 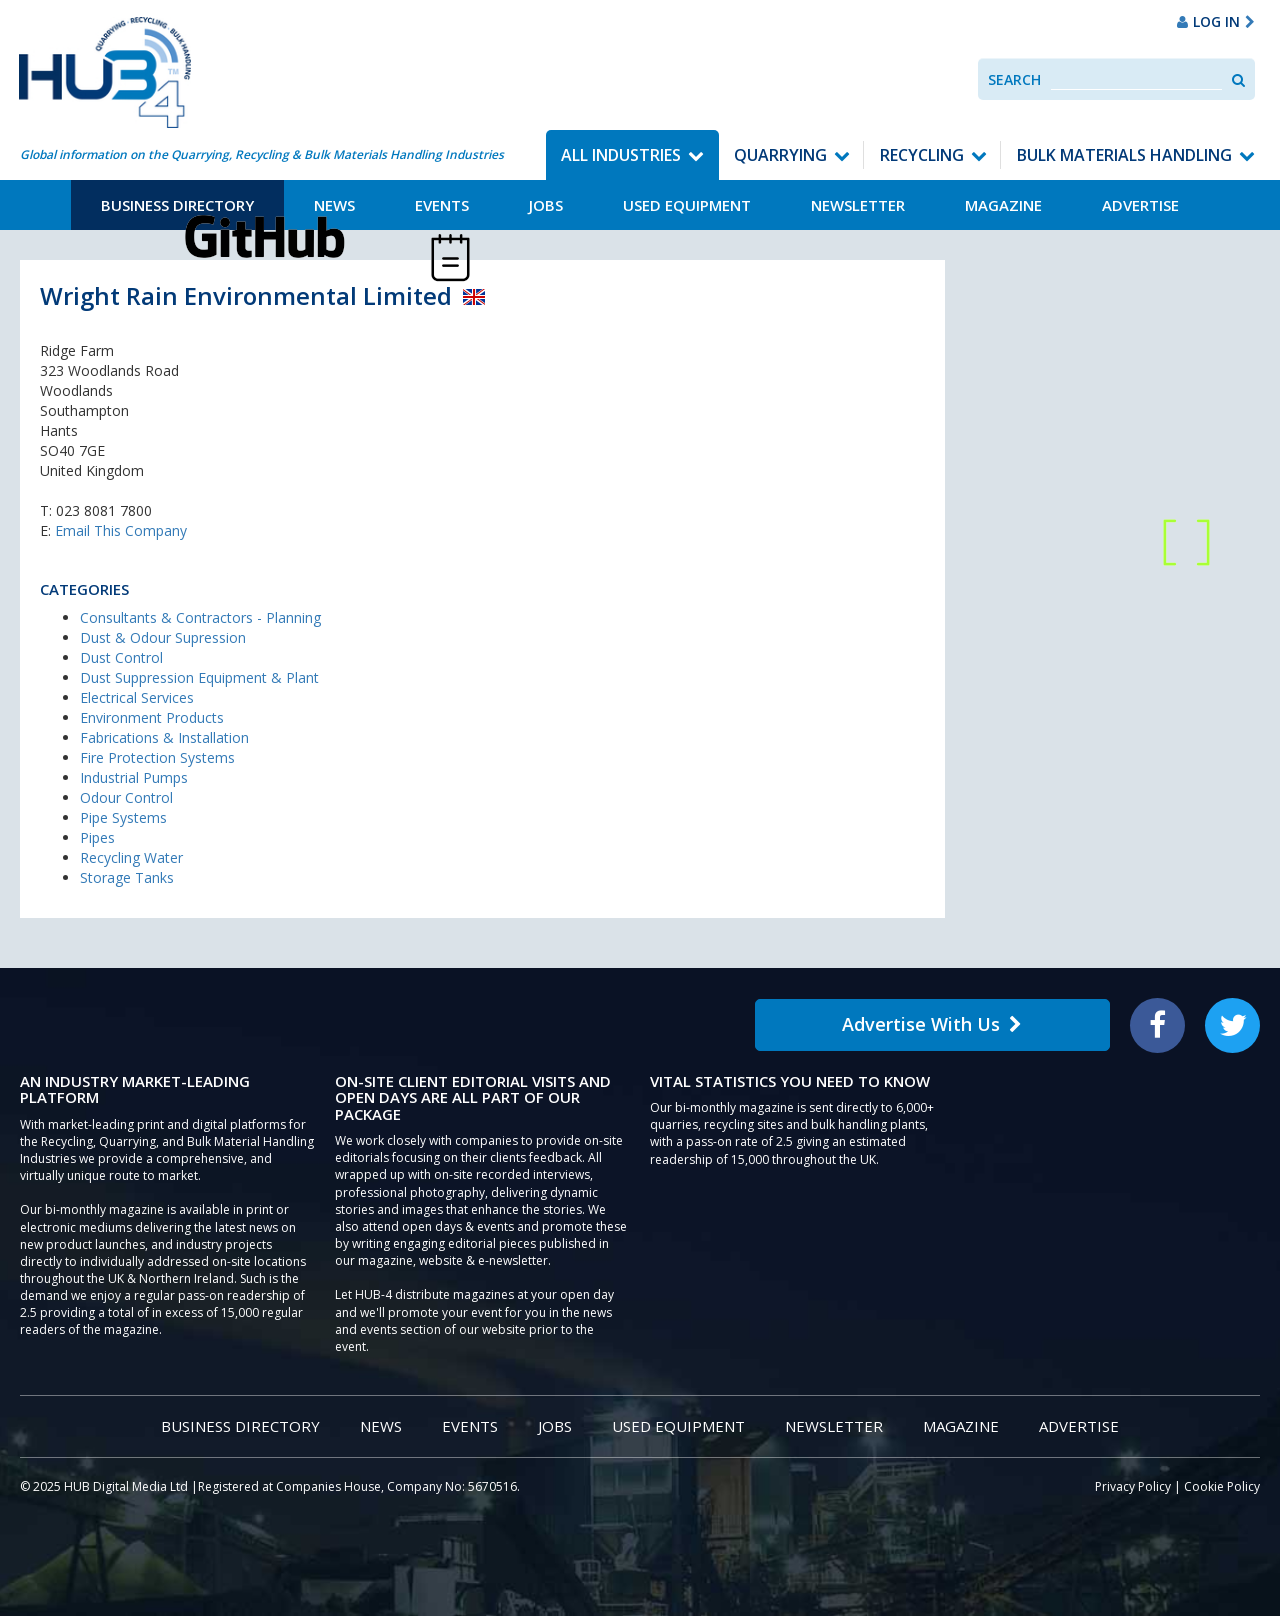 What do you see at coordinates (1186, 542) in the screenshot?
I see `insert or edit code brackets` at bounding box center [1186, 542].